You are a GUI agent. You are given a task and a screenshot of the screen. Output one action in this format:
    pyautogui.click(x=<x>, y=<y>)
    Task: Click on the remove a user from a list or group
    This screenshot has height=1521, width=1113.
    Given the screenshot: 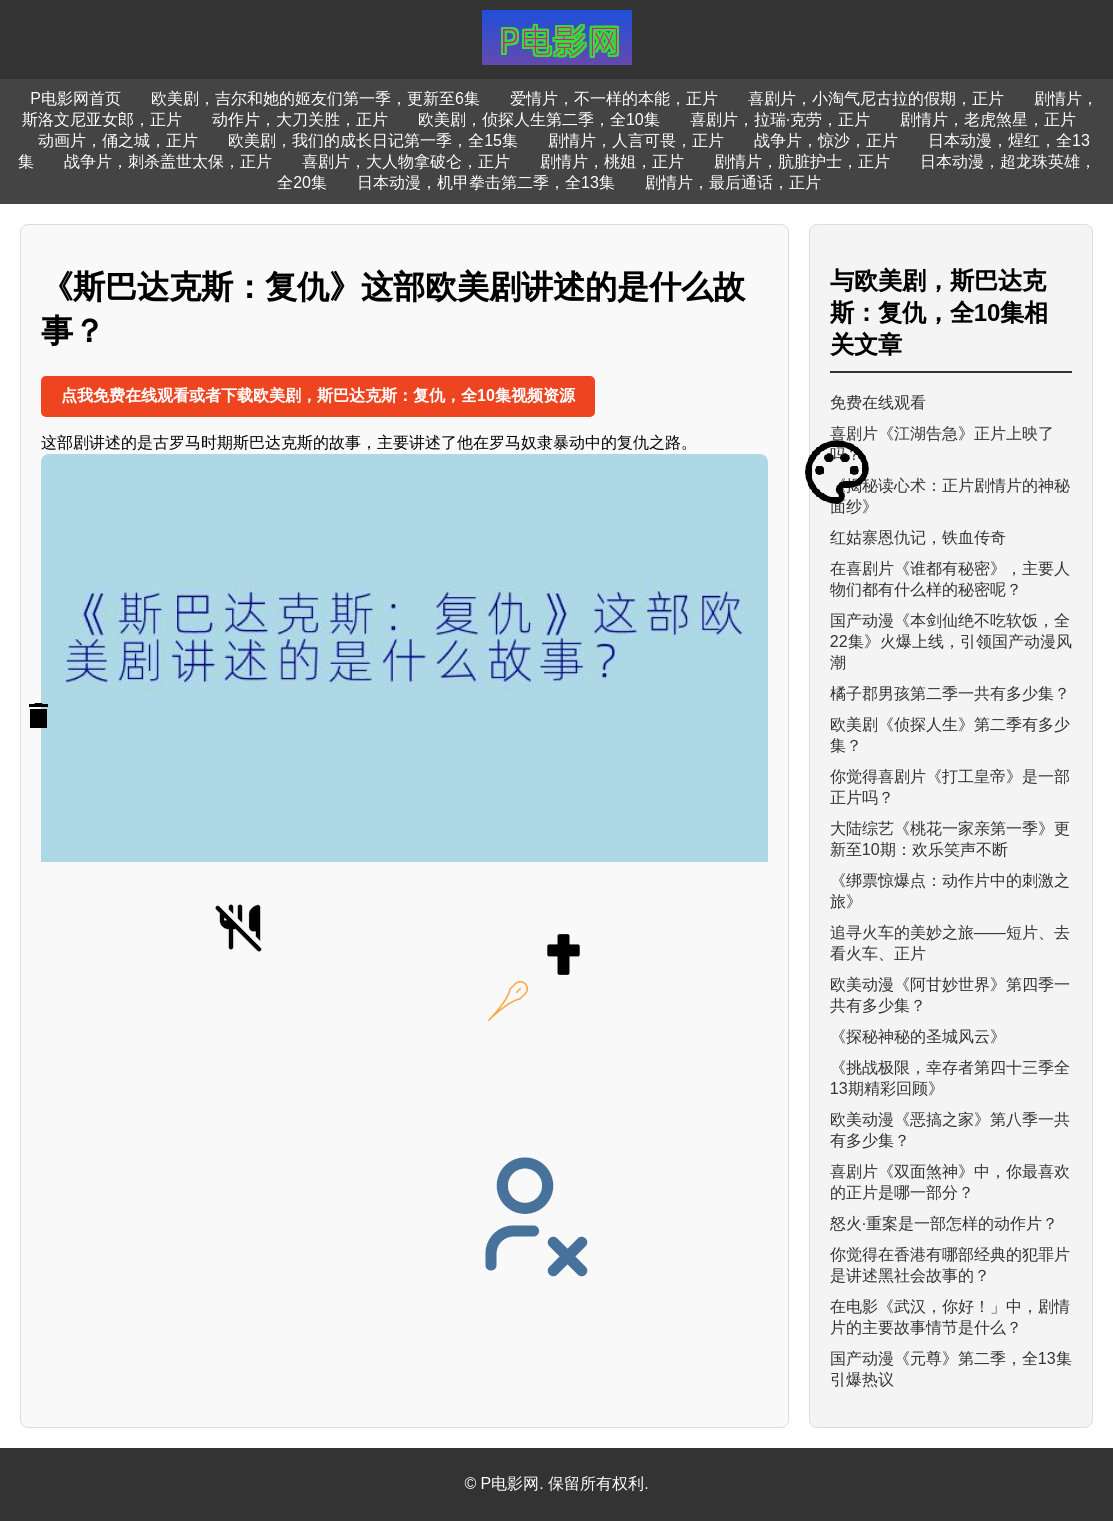 What is the action you would take?
    pyautogui.click(x=525, y=1214)
    